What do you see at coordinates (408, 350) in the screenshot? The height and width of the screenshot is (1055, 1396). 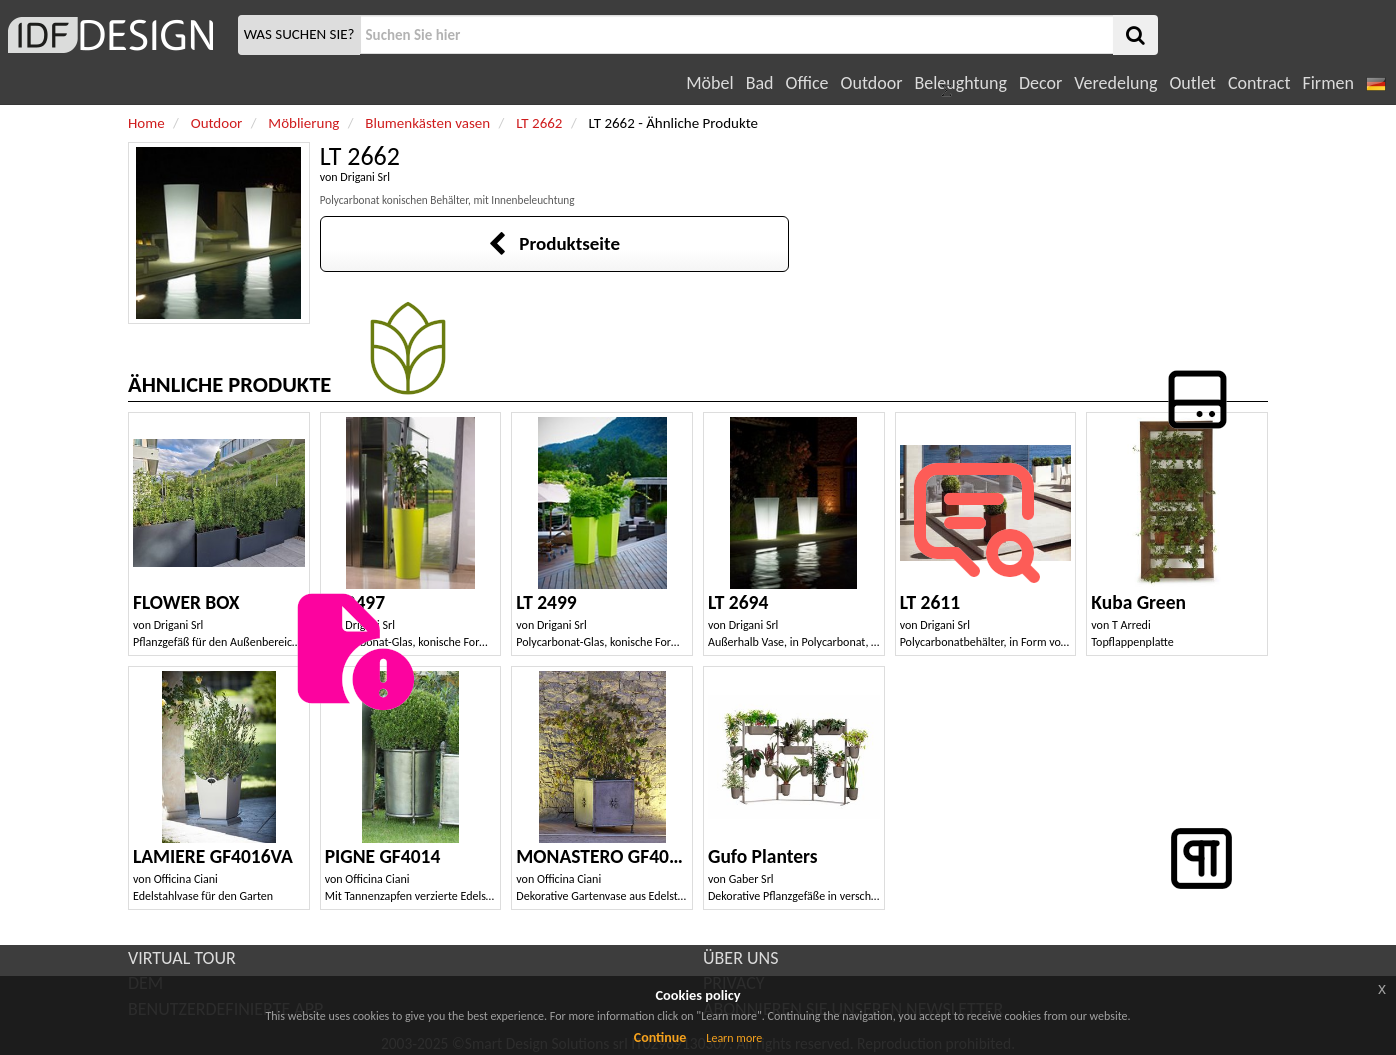 I see `indicates grain or wheat content in food items` at bounding box center [408, 350].